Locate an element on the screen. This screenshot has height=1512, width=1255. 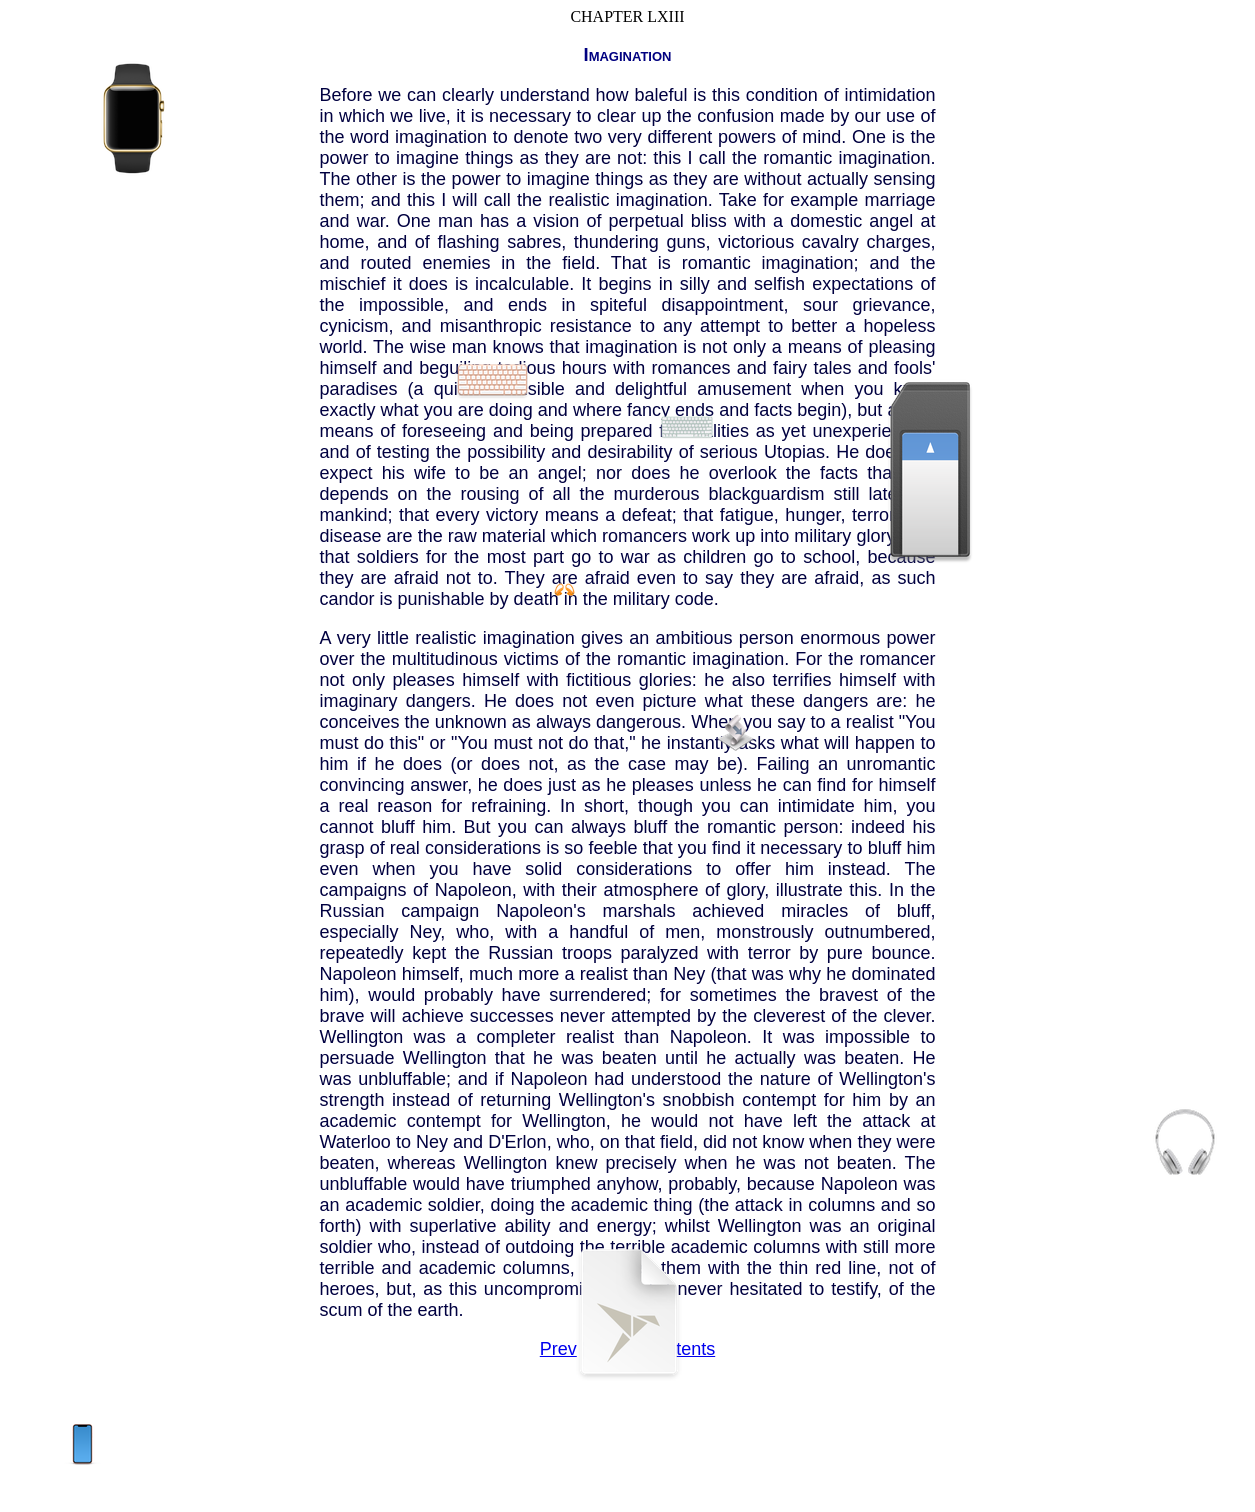
indicates keyboard backlight set to orange/warm color is located at coordinates (492, 380).